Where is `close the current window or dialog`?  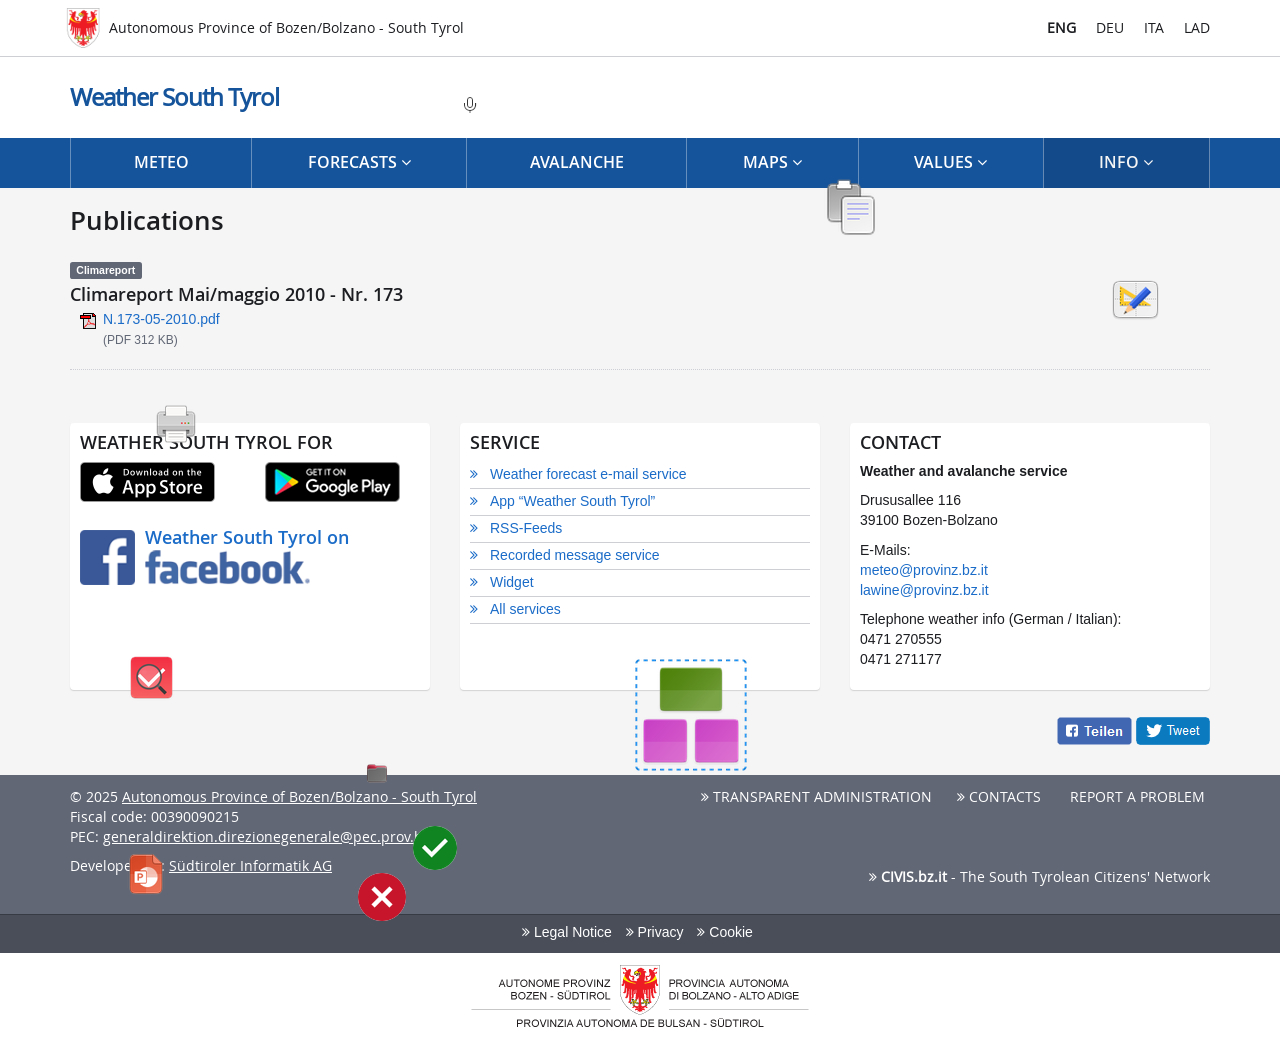
close the current window or dialog is located at coordinates (382, 897).